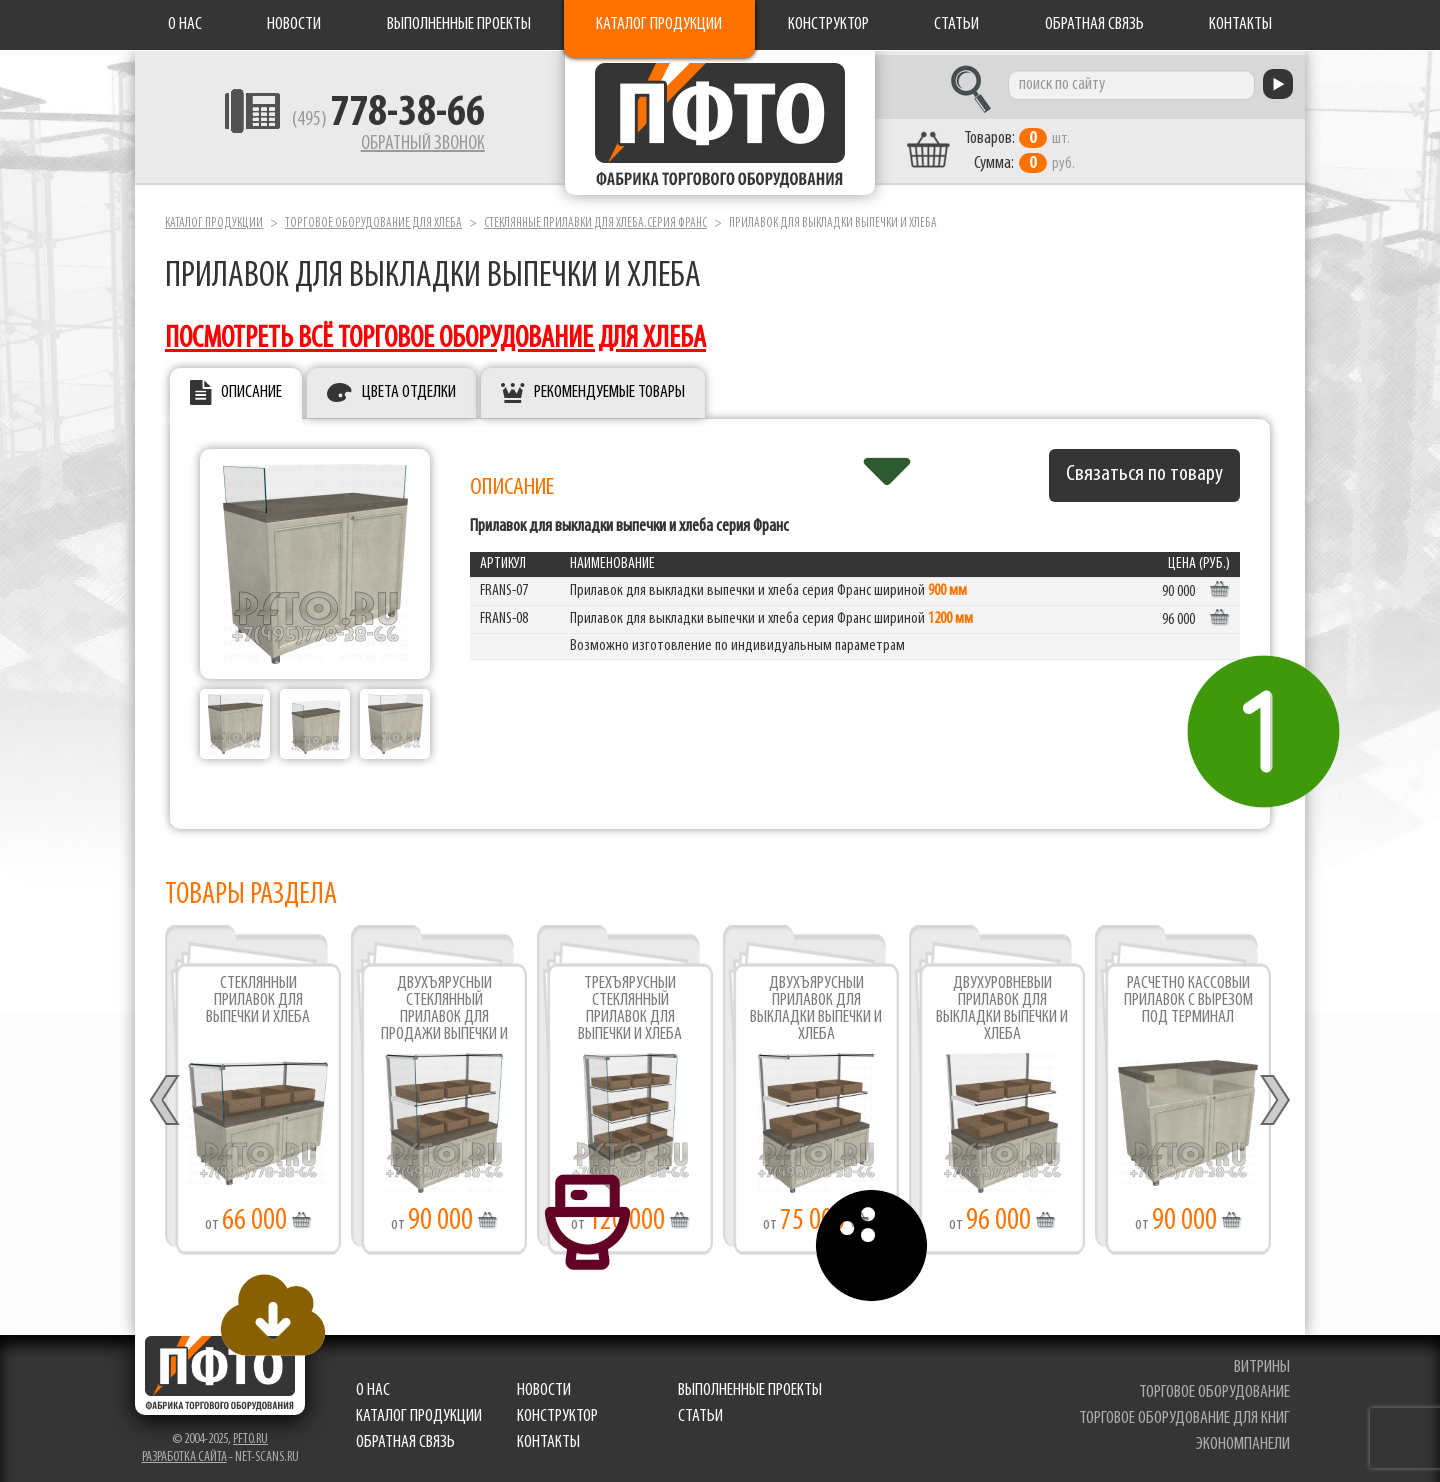 This screenshot has width=1440, height=1482. I want to click on download file from cloud storage, so click(273, 1315).